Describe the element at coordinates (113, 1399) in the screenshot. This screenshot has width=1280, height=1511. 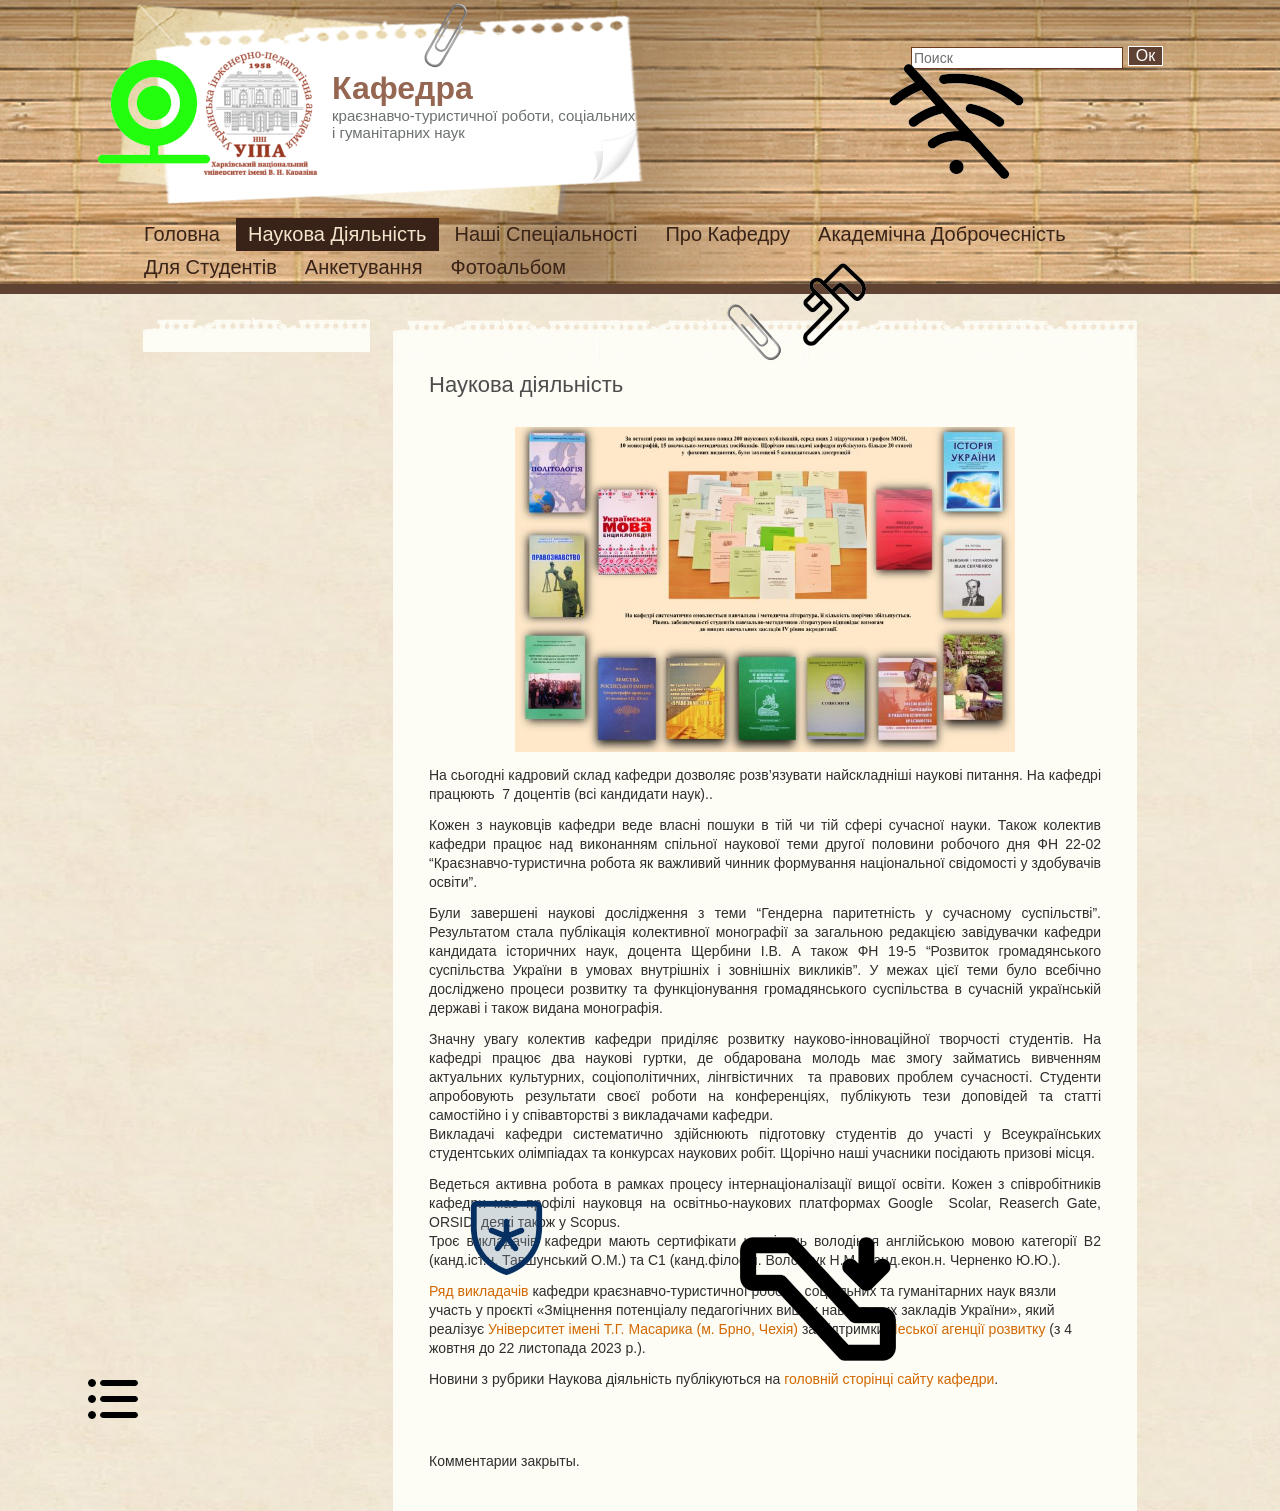
I see `view items in a bulleted list format` at that location.